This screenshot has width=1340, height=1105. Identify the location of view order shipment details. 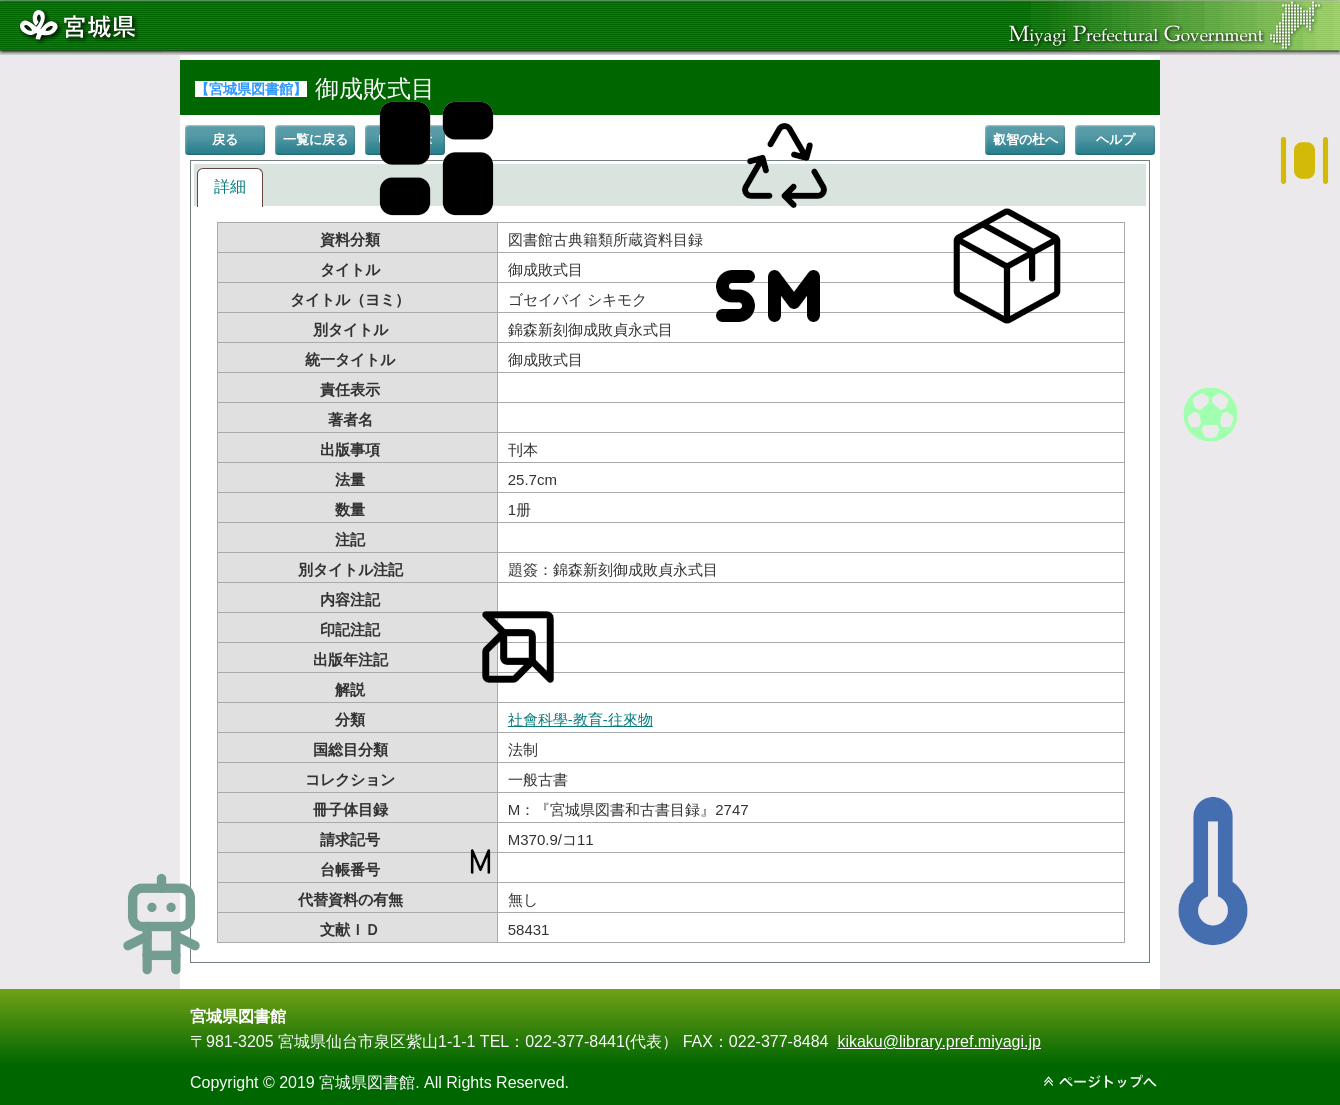
(1007, 266).